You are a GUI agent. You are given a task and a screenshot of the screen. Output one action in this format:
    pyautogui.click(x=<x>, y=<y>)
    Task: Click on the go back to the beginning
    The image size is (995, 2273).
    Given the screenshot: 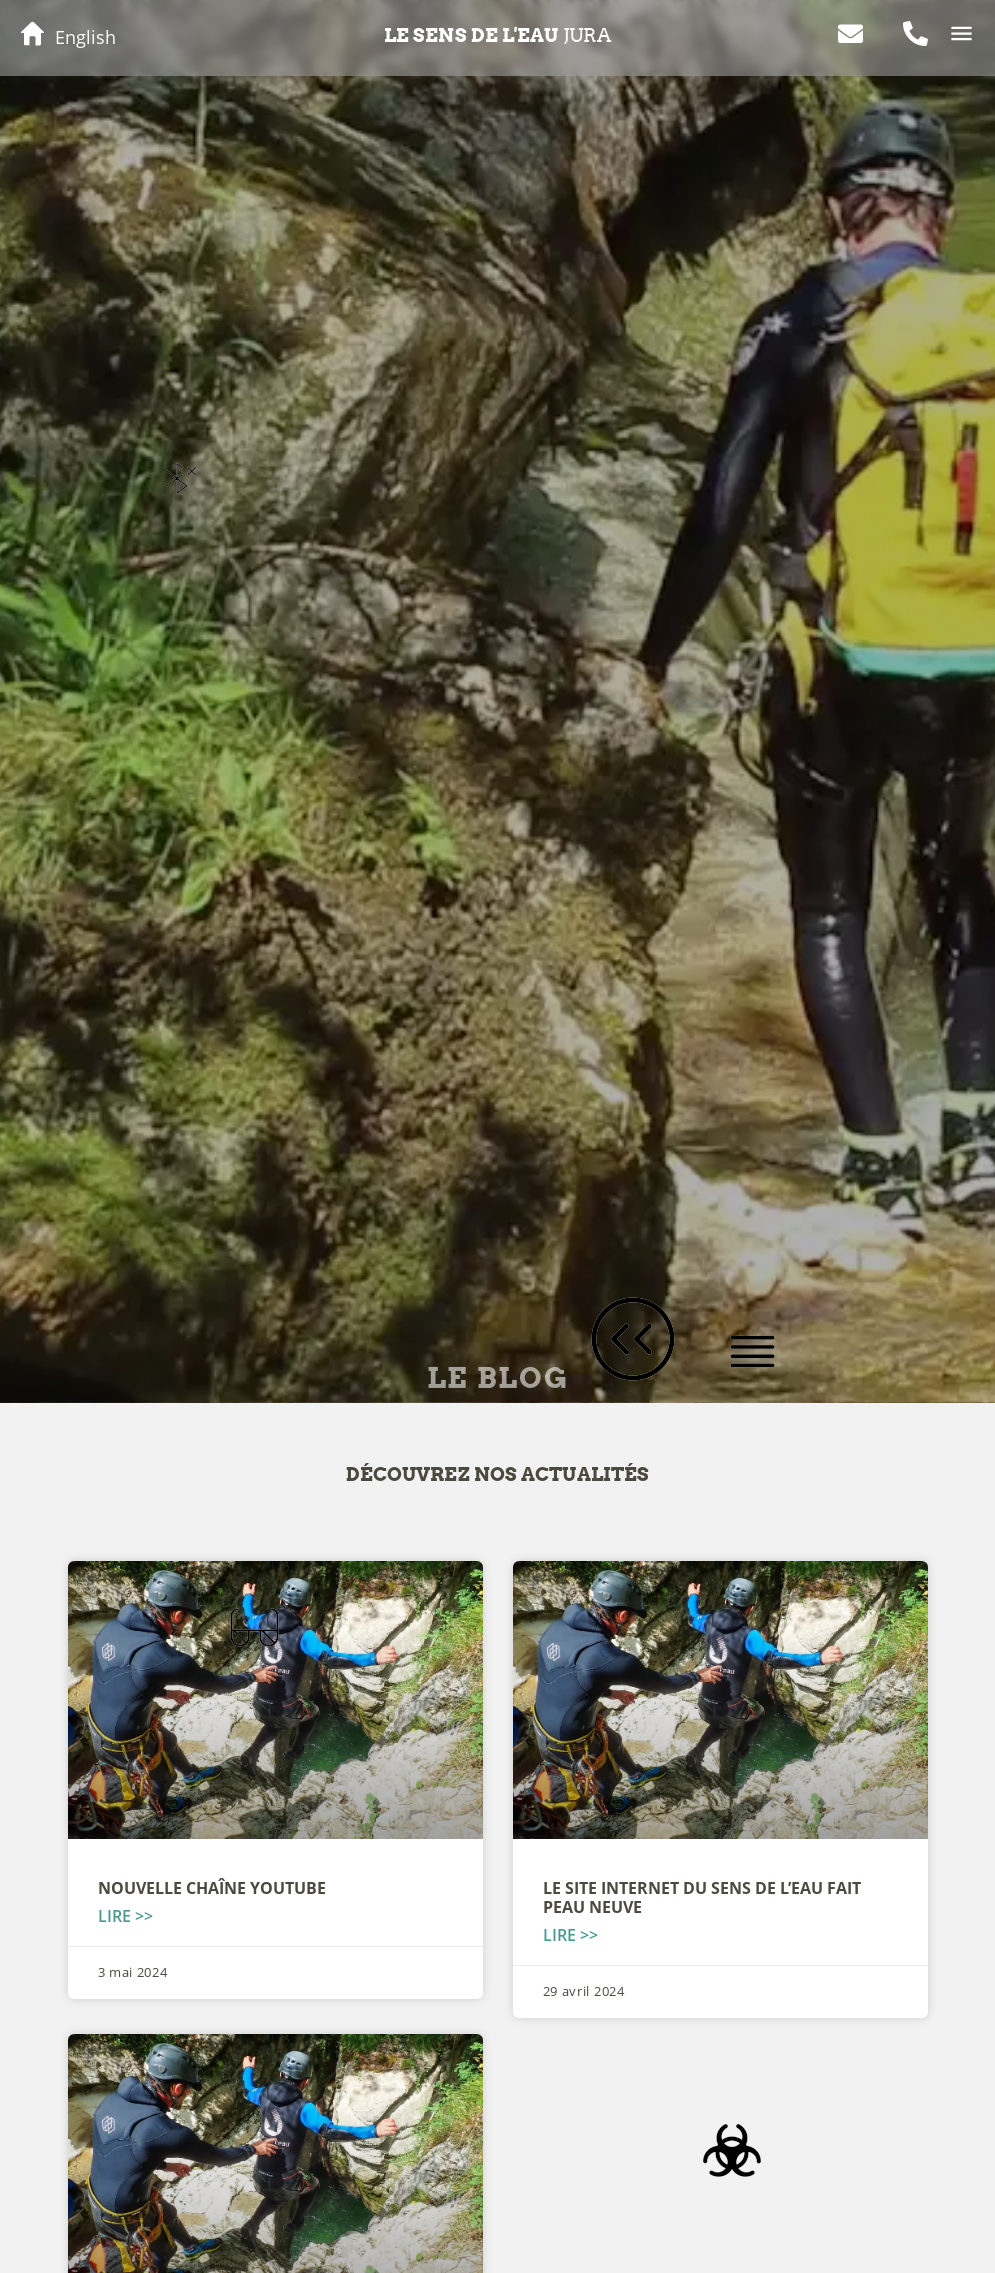 What is the action you would take?
    pyautogui.click(x=633, y=1339)
    